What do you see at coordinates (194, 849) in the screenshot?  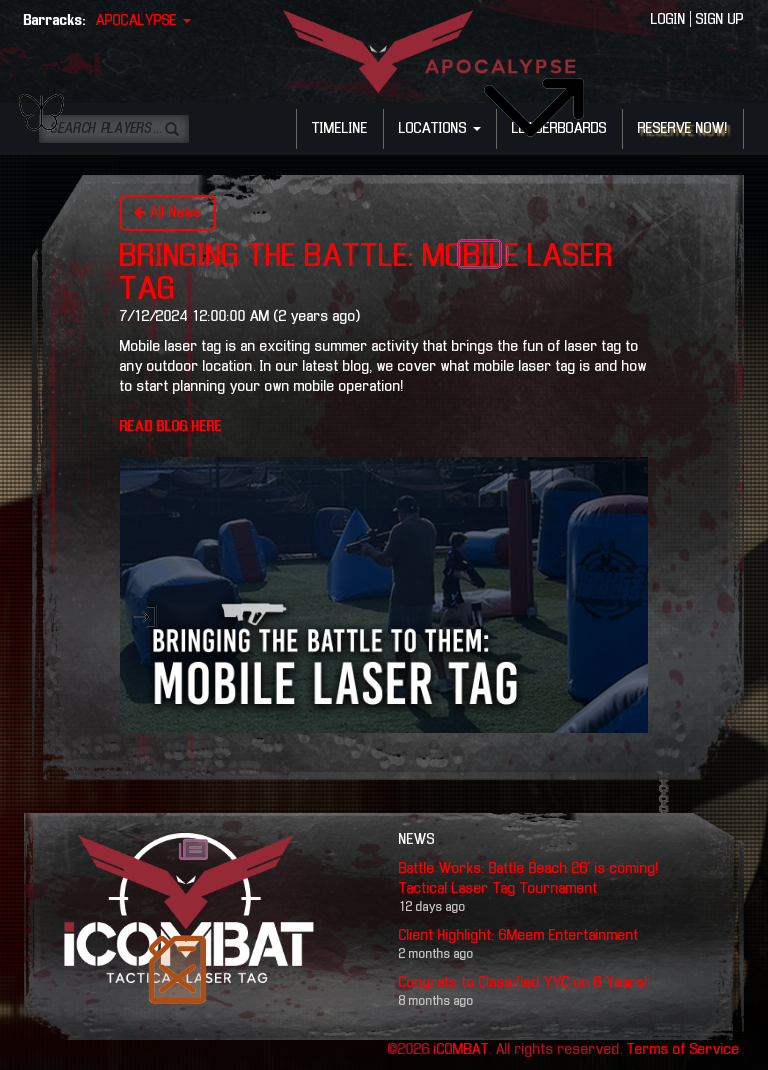 I see `view news articles or updates` at bounding box center [194, 849].